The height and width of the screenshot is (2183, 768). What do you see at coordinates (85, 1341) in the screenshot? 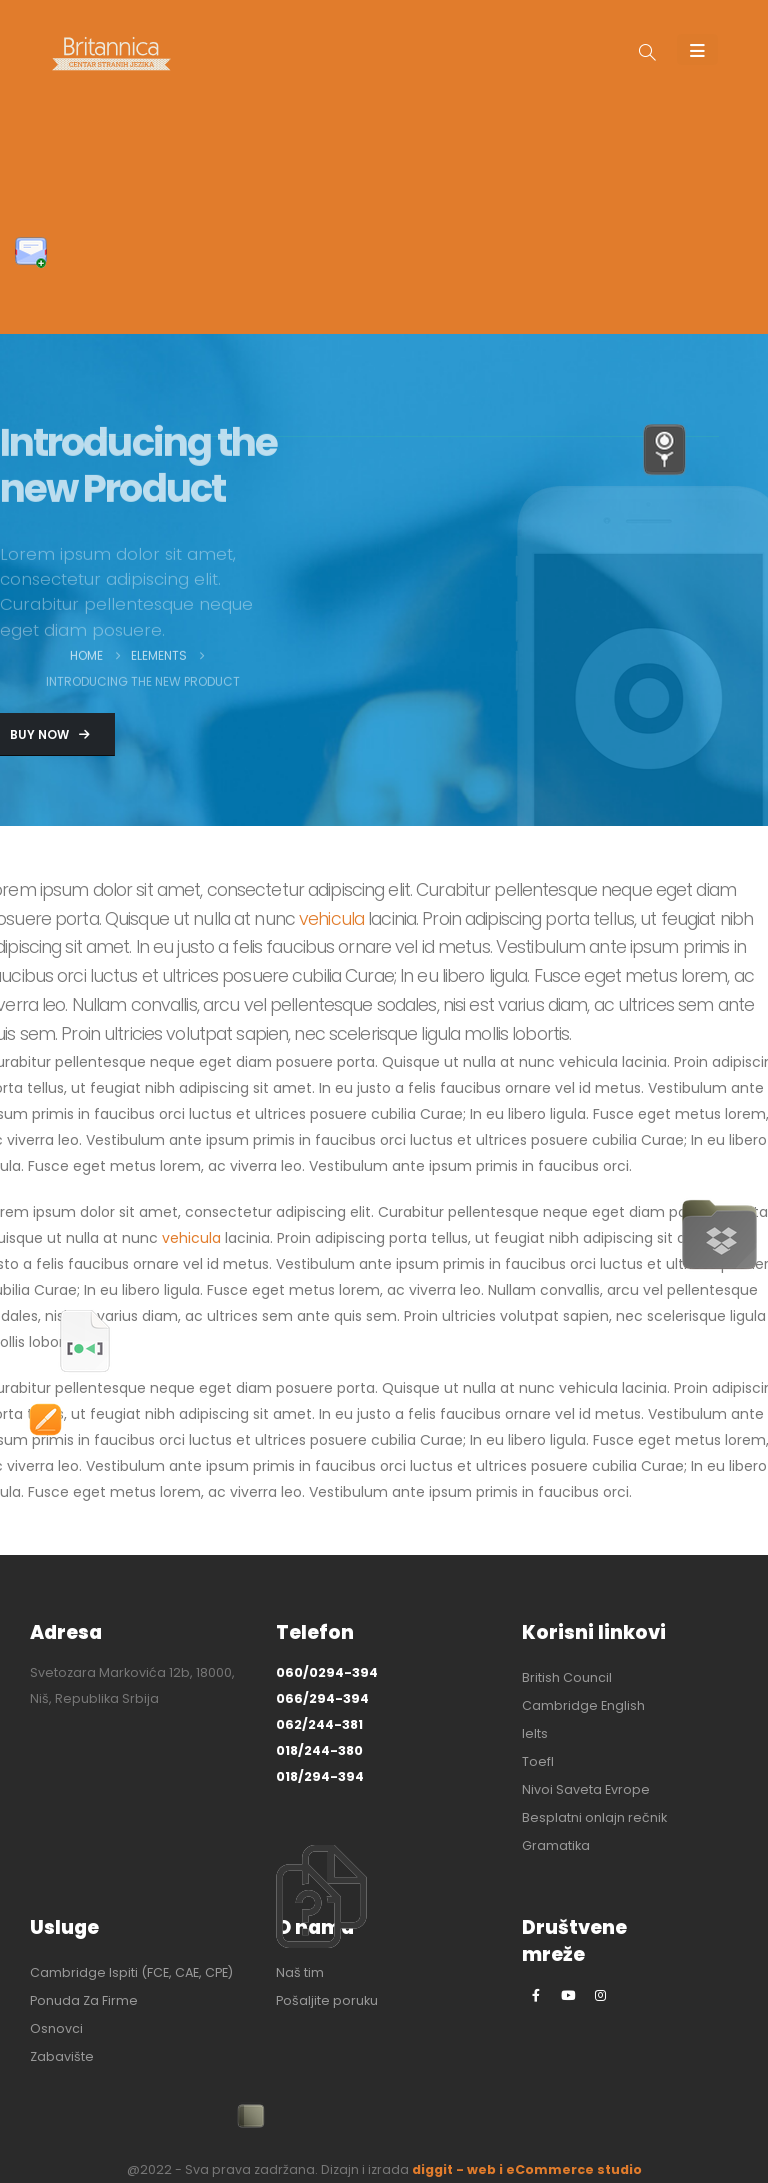
I see `a systemd unit configuration file` at bounding box center [85, 1341].